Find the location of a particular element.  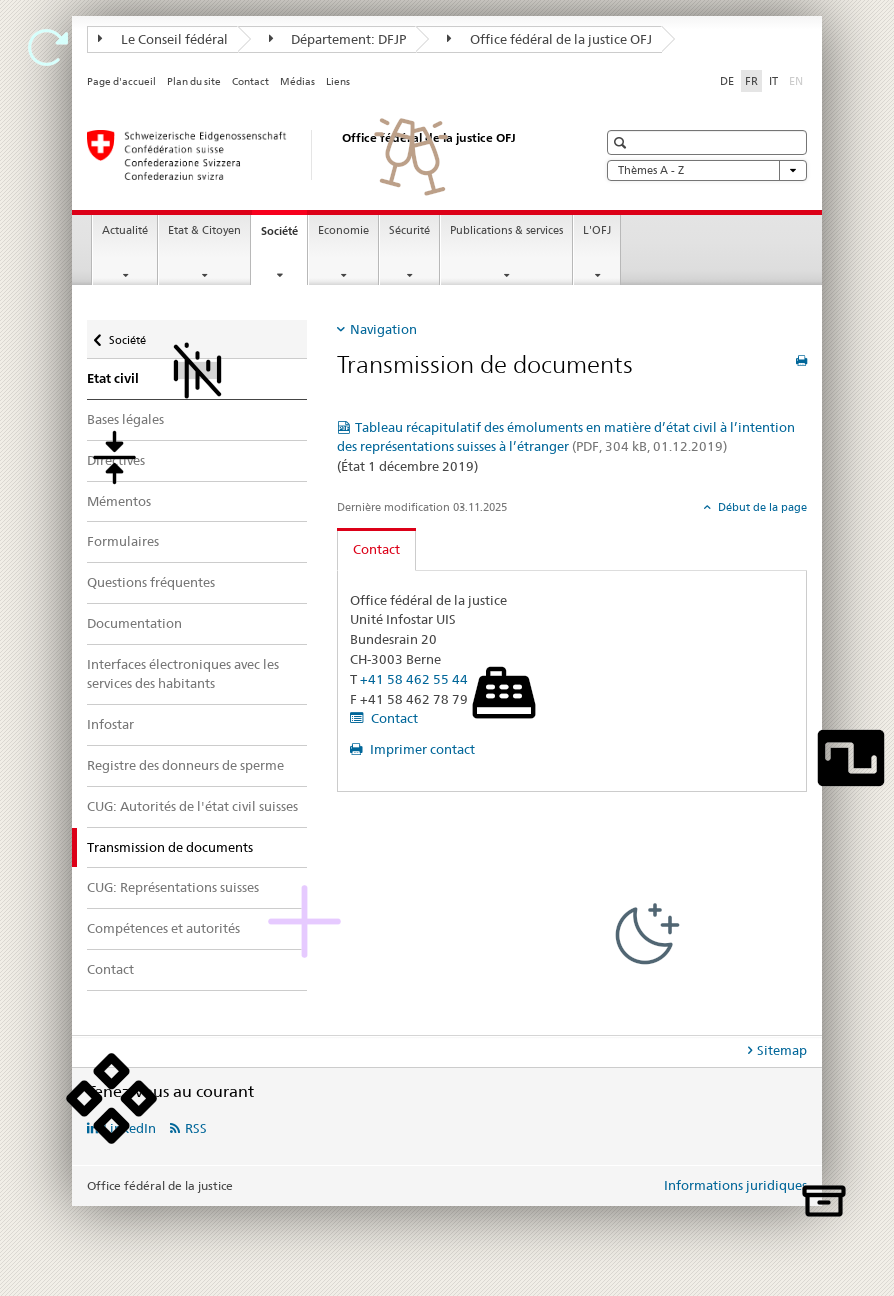

celebrate a milestone or achievement is located at coordinates (412, 156).